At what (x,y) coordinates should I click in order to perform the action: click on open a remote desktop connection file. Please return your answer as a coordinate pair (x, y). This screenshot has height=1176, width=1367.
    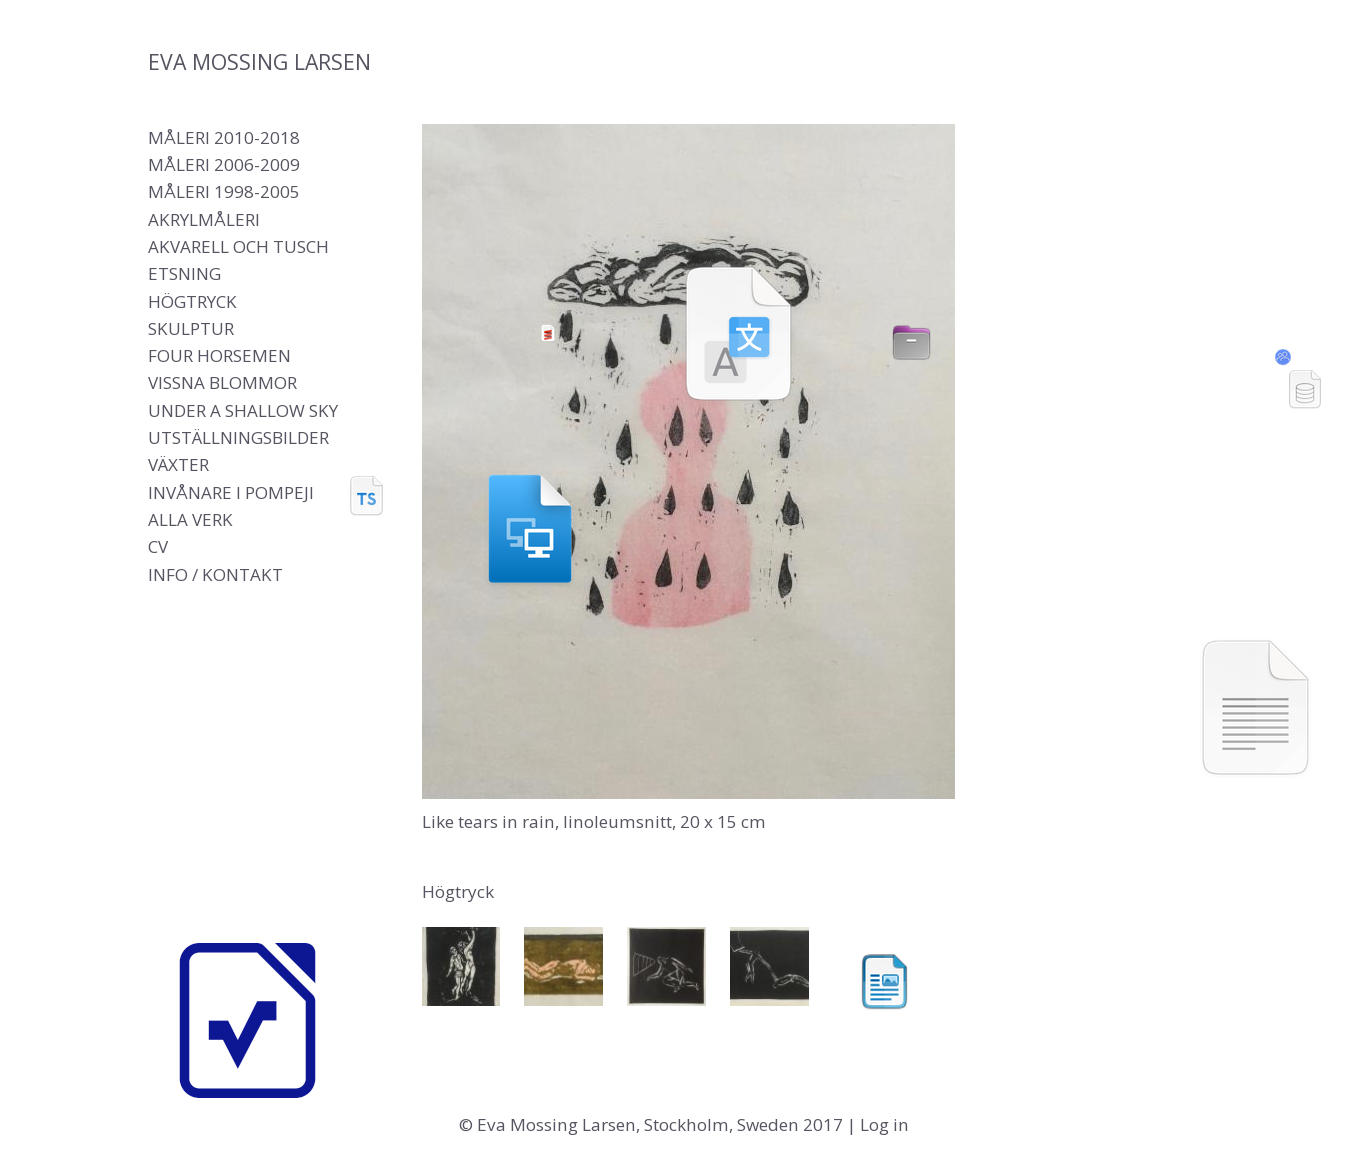
    Looking at the image, I should click on (530, 531).